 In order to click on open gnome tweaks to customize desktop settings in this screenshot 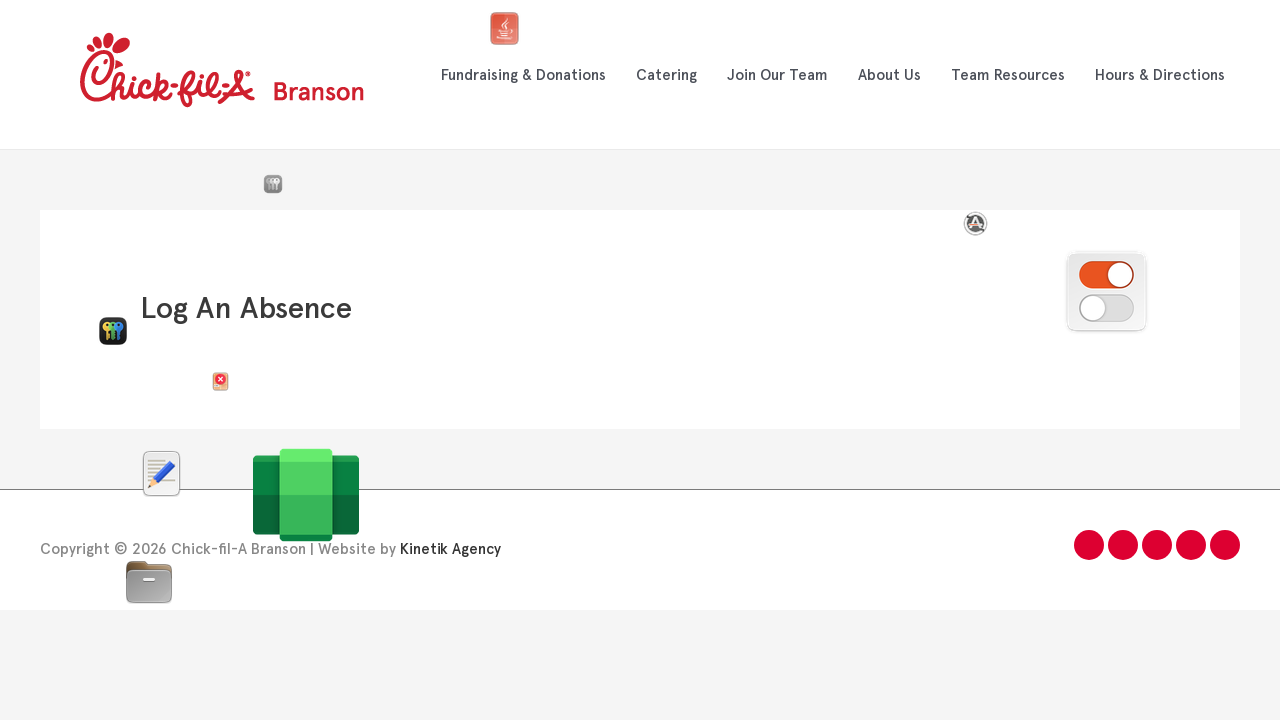, I will do `click(1106, 291)`.